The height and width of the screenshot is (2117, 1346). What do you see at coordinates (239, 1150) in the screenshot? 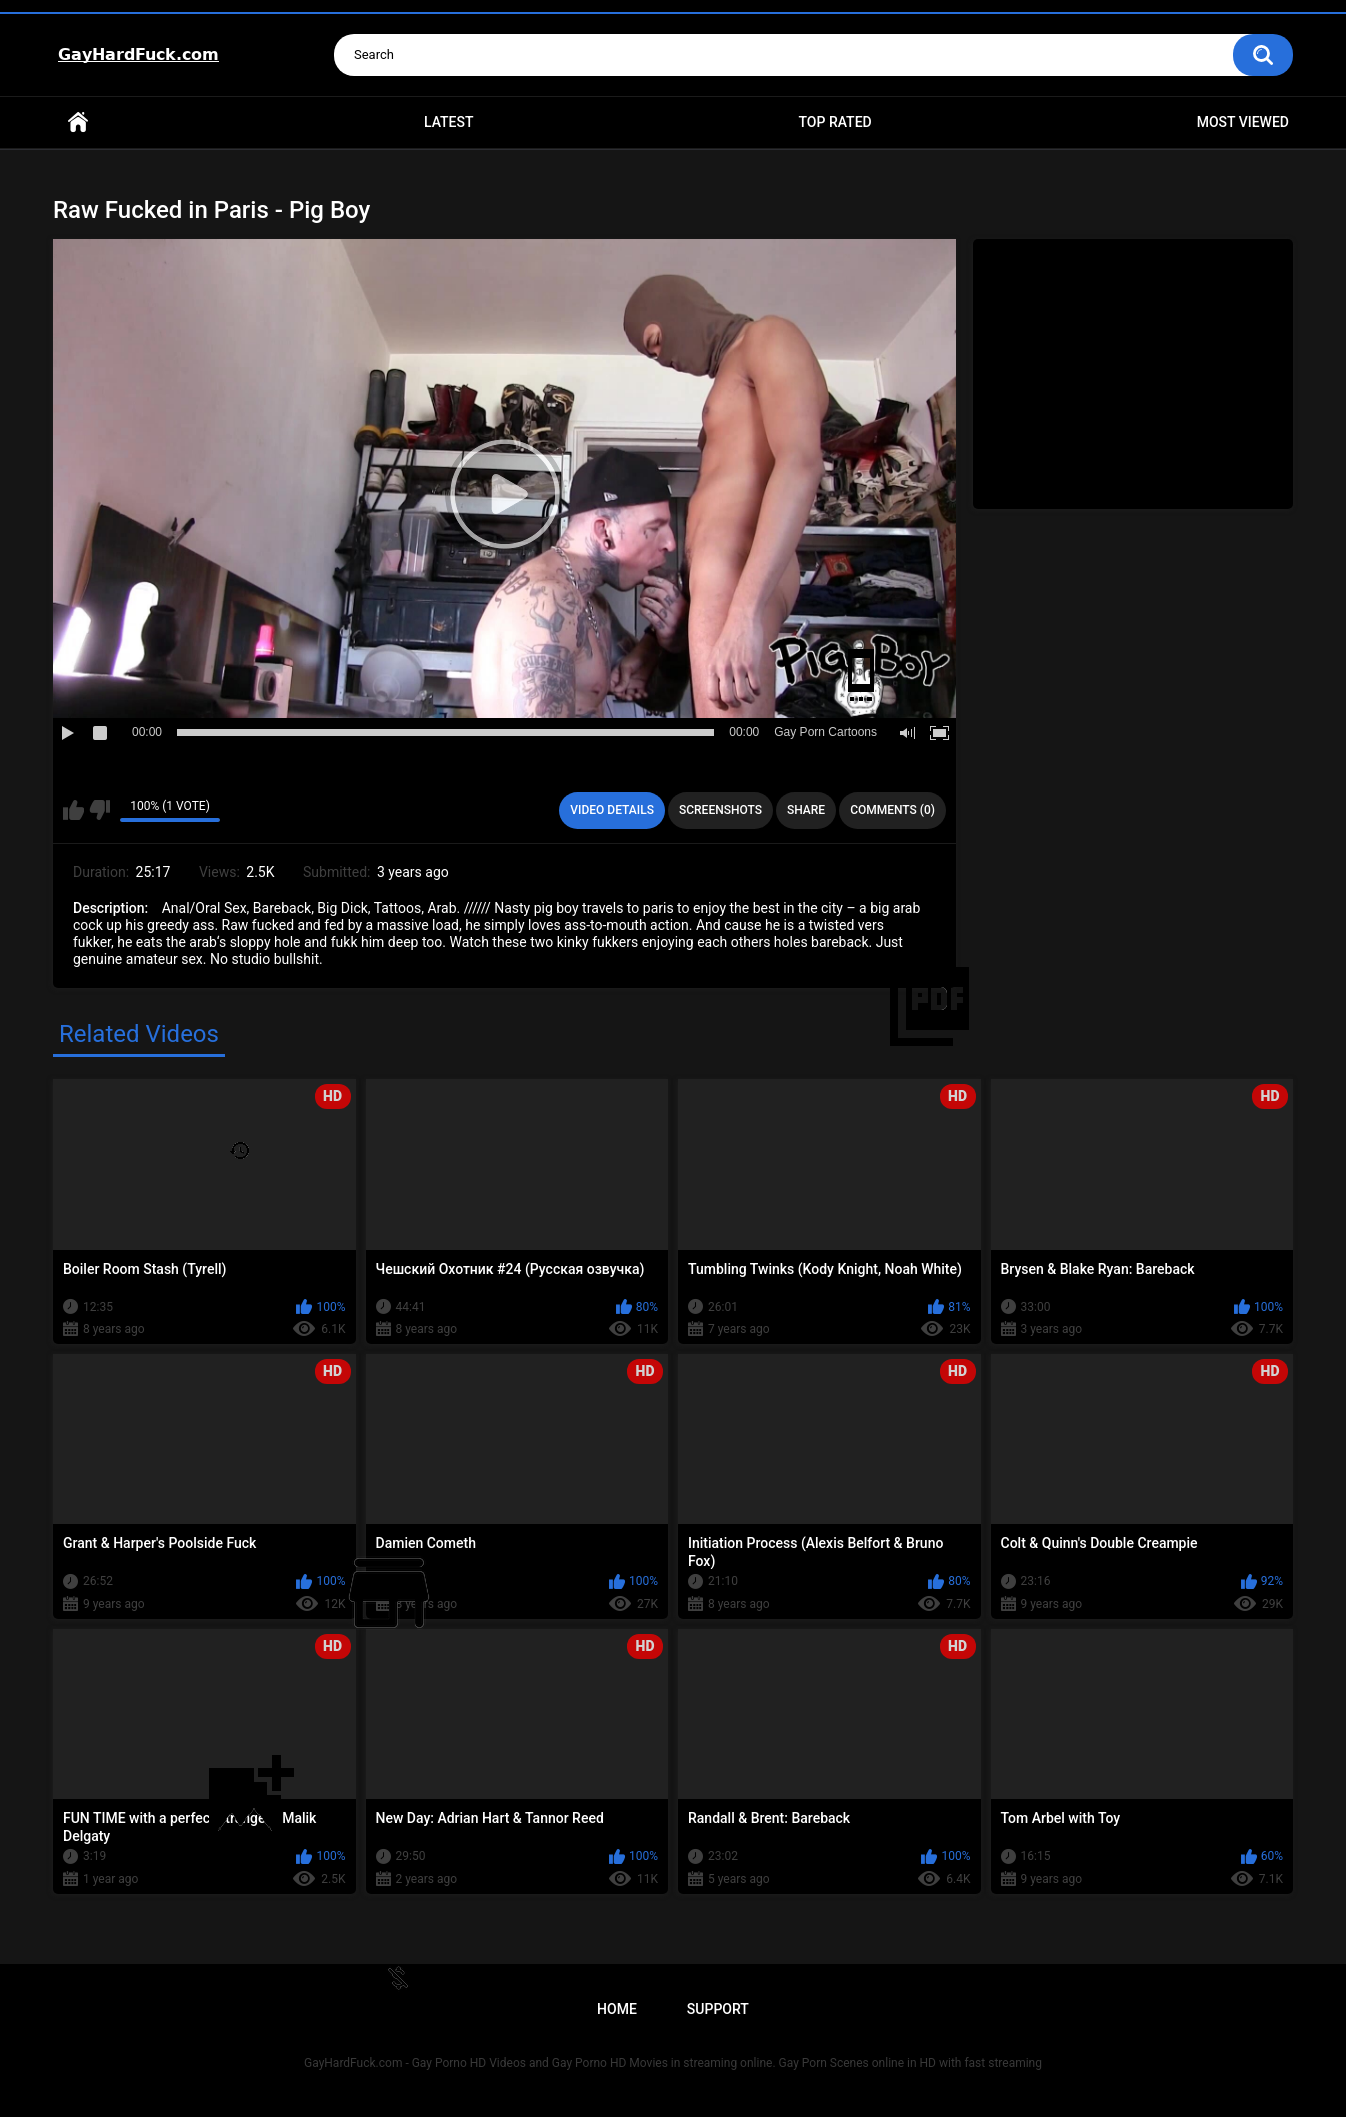
I see `restore to a previous version or state` at bounding box center [239, 1150].